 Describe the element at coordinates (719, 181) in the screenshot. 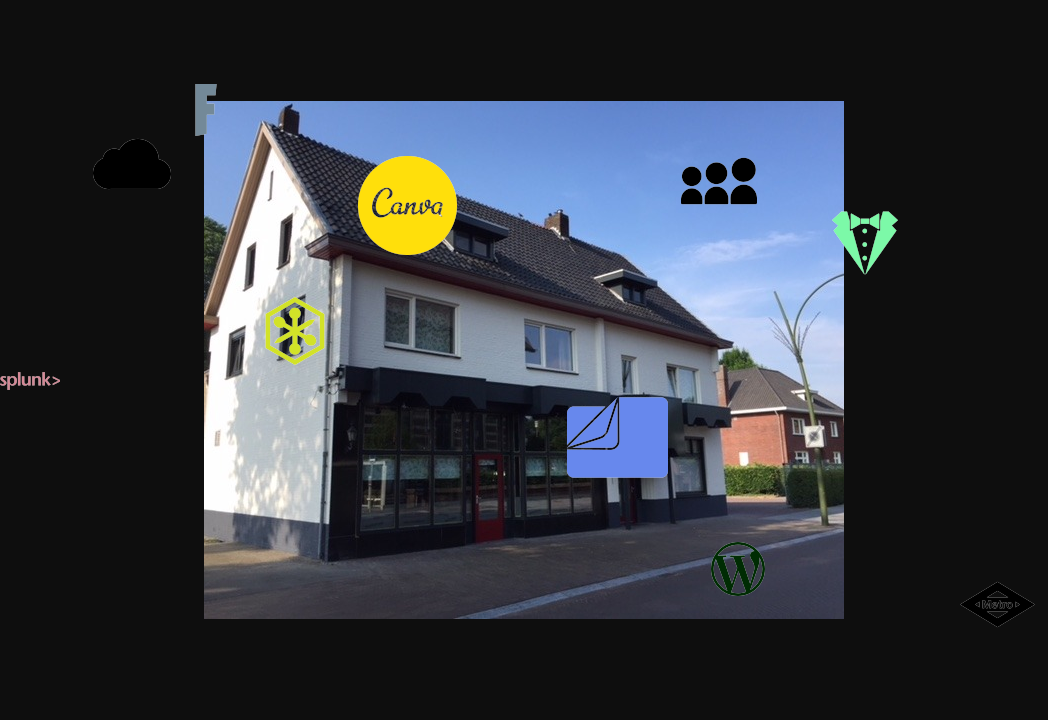

I see `link to MySpace profile` at that location.